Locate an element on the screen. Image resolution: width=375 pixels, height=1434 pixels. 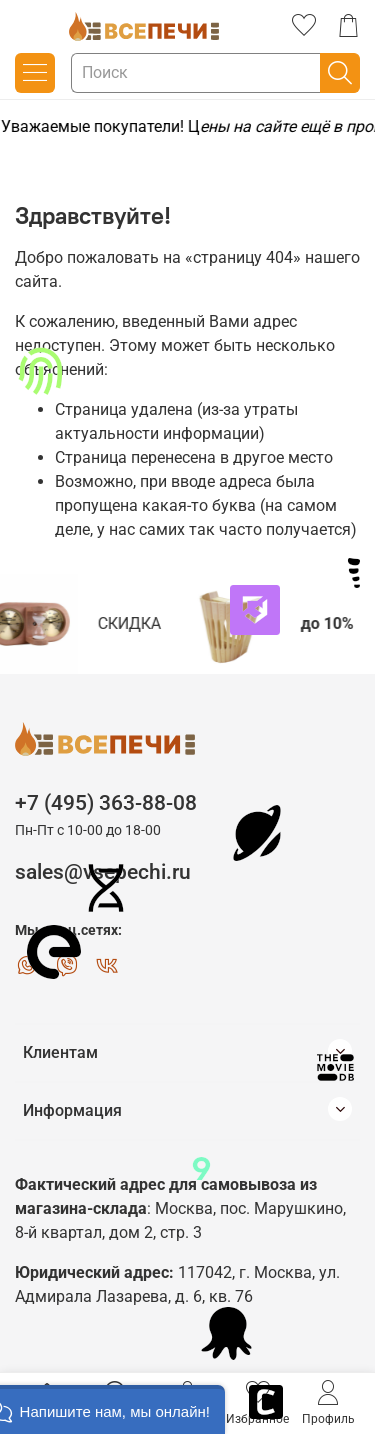
open the e logo application is located at coordinates (54, 952).